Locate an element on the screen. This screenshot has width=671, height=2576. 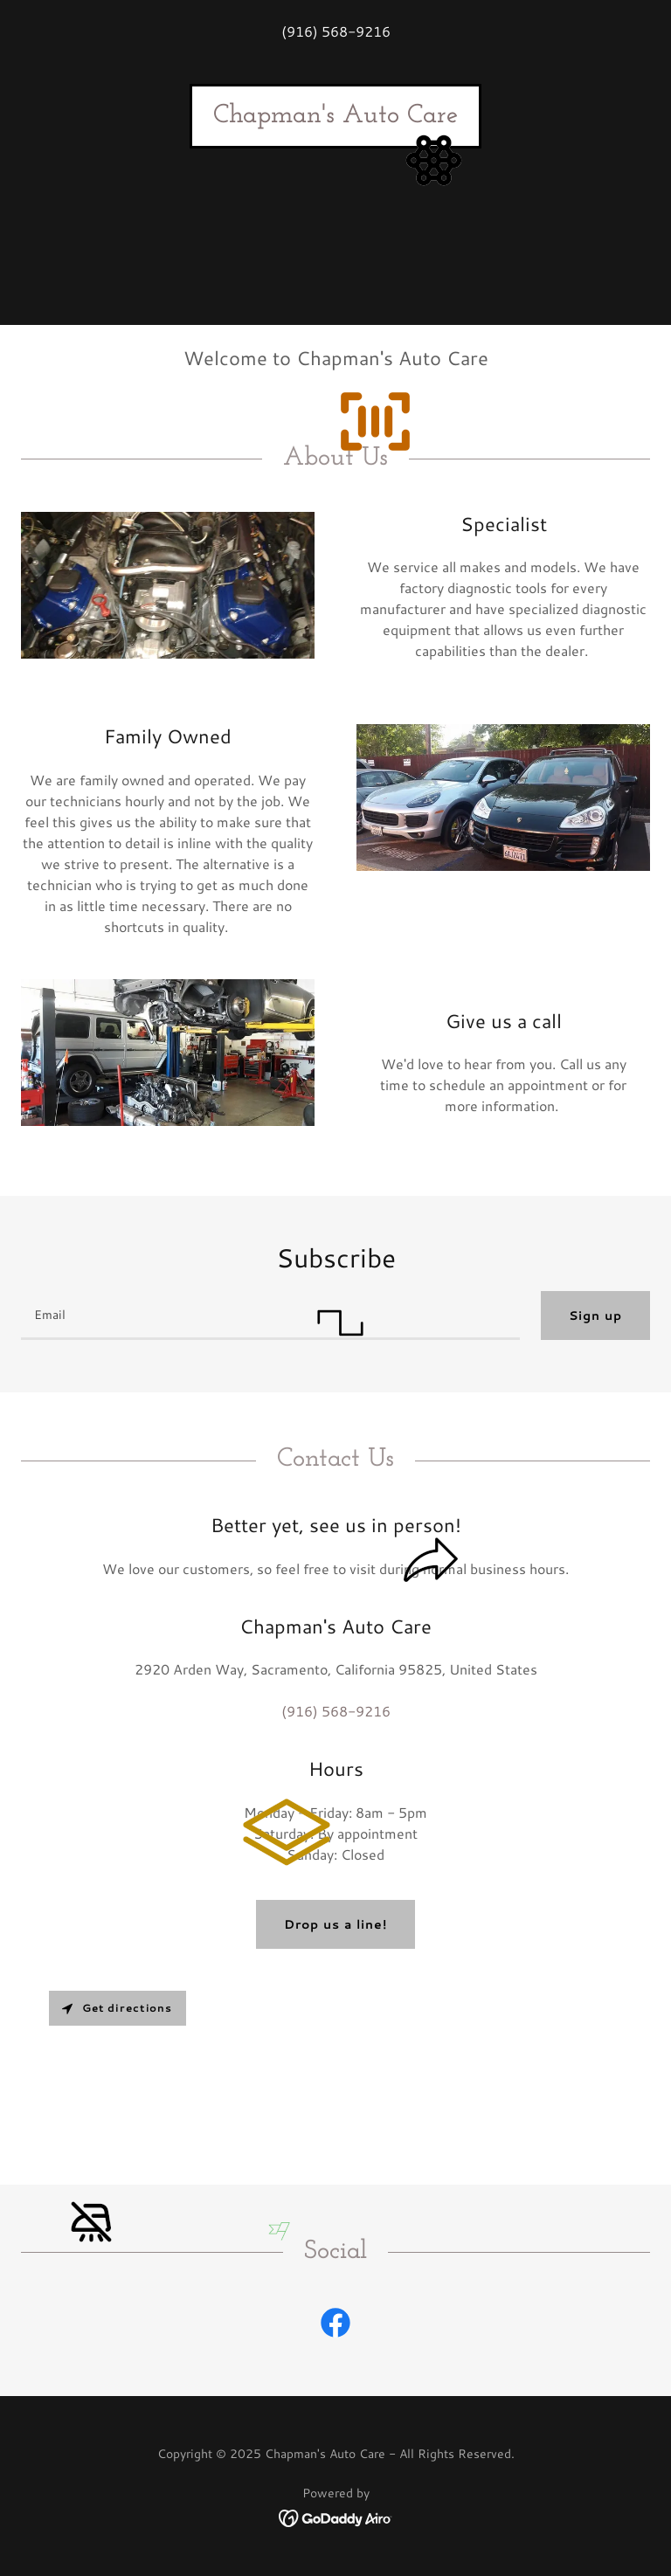
scan a barcode is located at coordinates (375, 421).